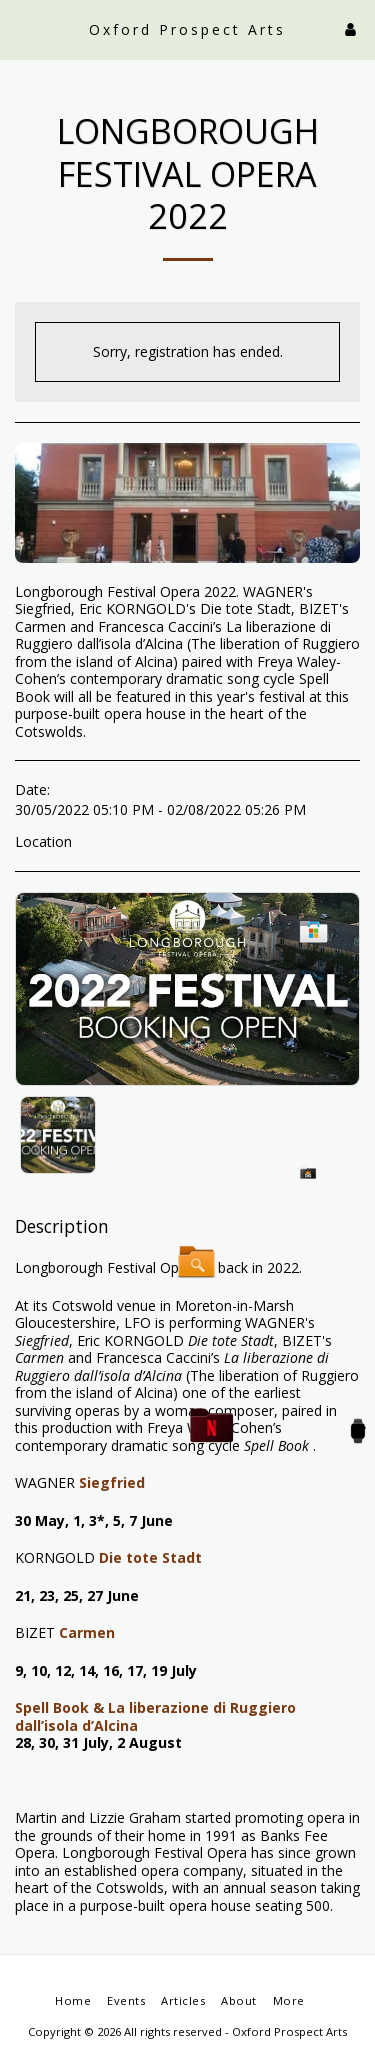 This screenshot has width=375, height=2070. What do you see at coordinates (358, 1431) in the screenshot?
I see `apple watch series 10 device icon` at bounding box center [358, 1431].